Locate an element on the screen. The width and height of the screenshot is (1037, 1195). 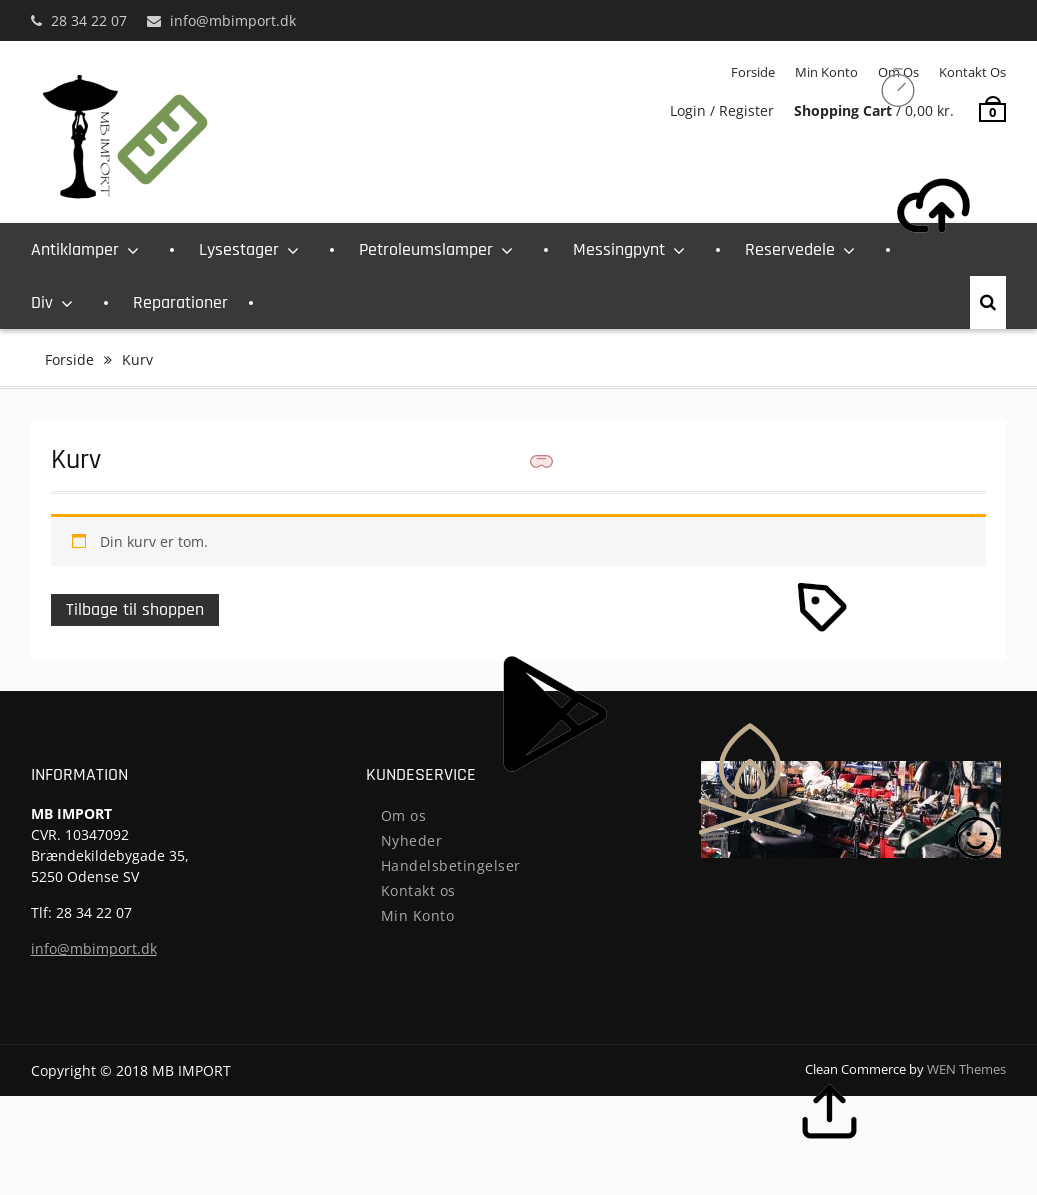
view or manage tags is located at coordinates (819, 604).